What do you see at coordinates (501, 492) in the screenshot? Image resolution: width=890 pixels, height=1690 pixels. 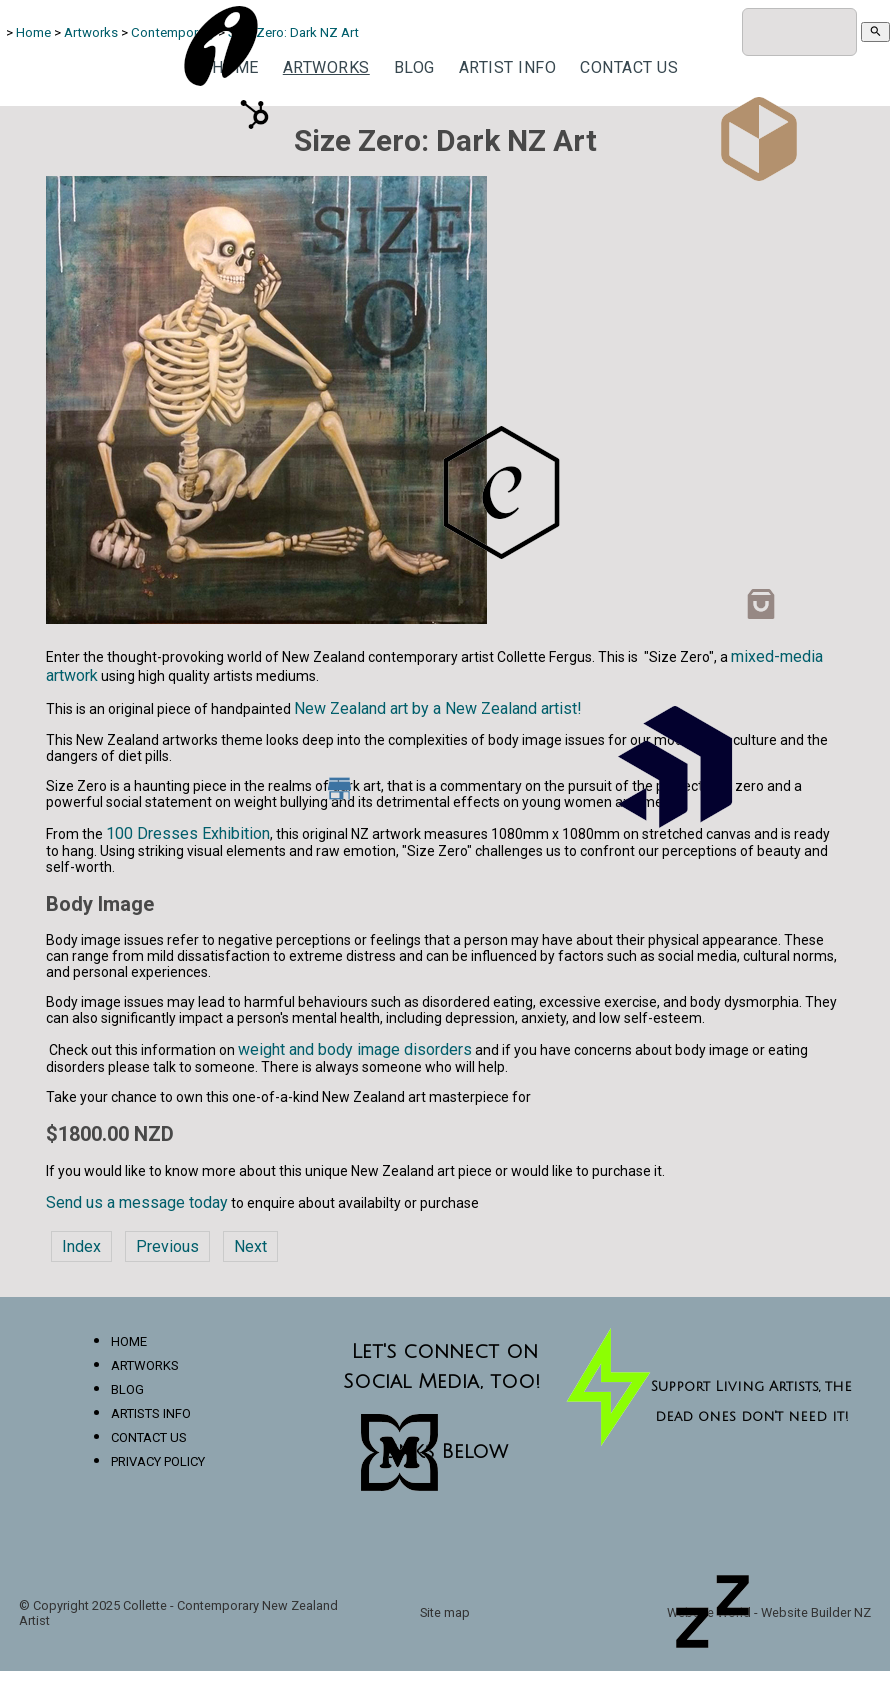 I see `open the Chai app` at bounding box center [501, 492].